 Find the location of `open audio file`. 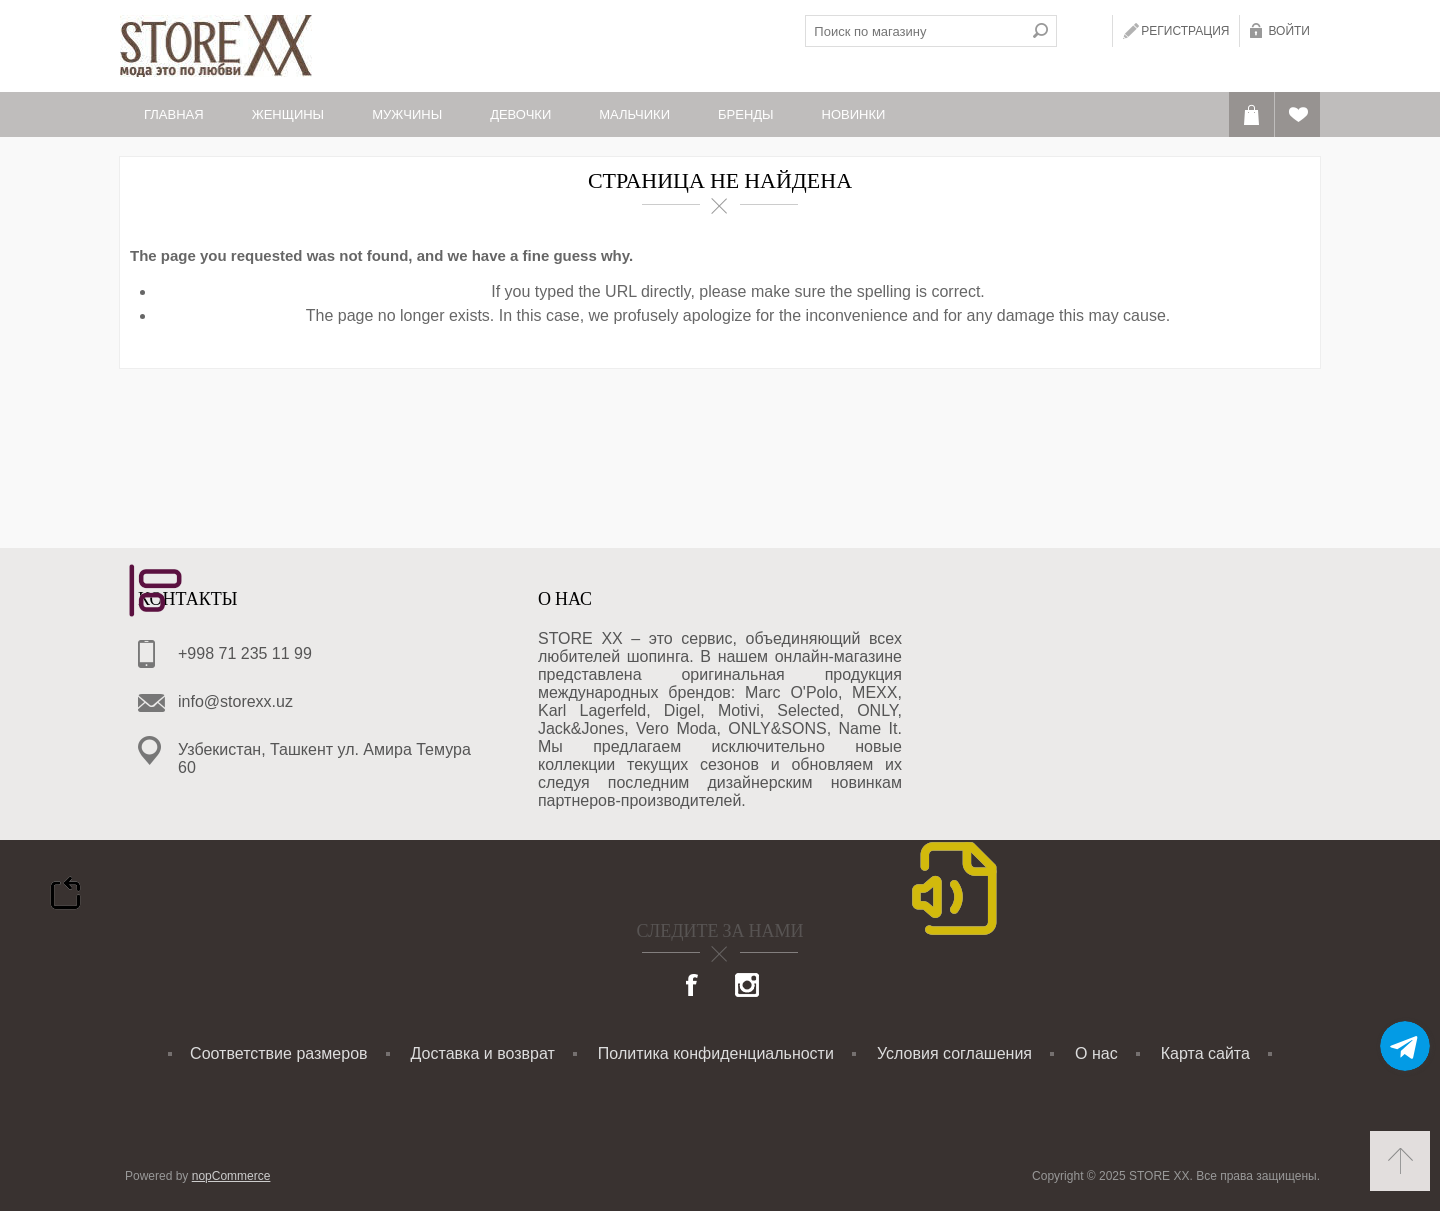

open audio file is located at coordinates (958, 888).